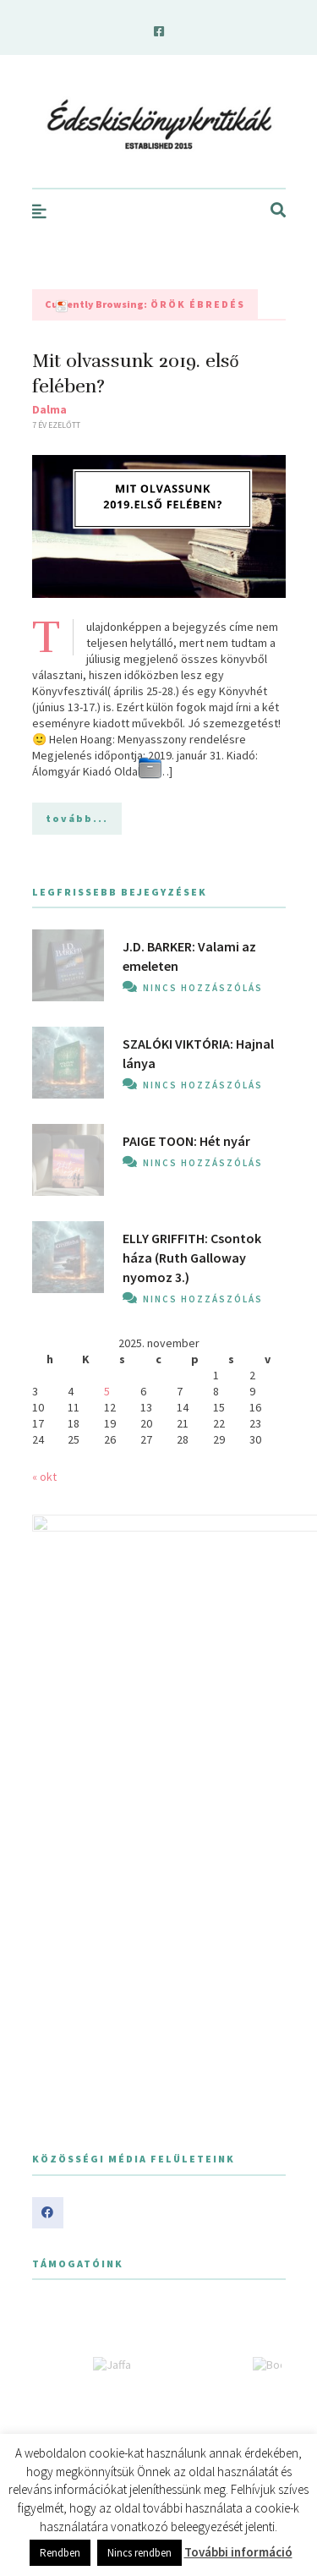 Image resolution: width=317 pixels, height=2576 pixels. Describe the element at coordinates (150, 767) in the screenshot. I see `open the file manager application` at that location.